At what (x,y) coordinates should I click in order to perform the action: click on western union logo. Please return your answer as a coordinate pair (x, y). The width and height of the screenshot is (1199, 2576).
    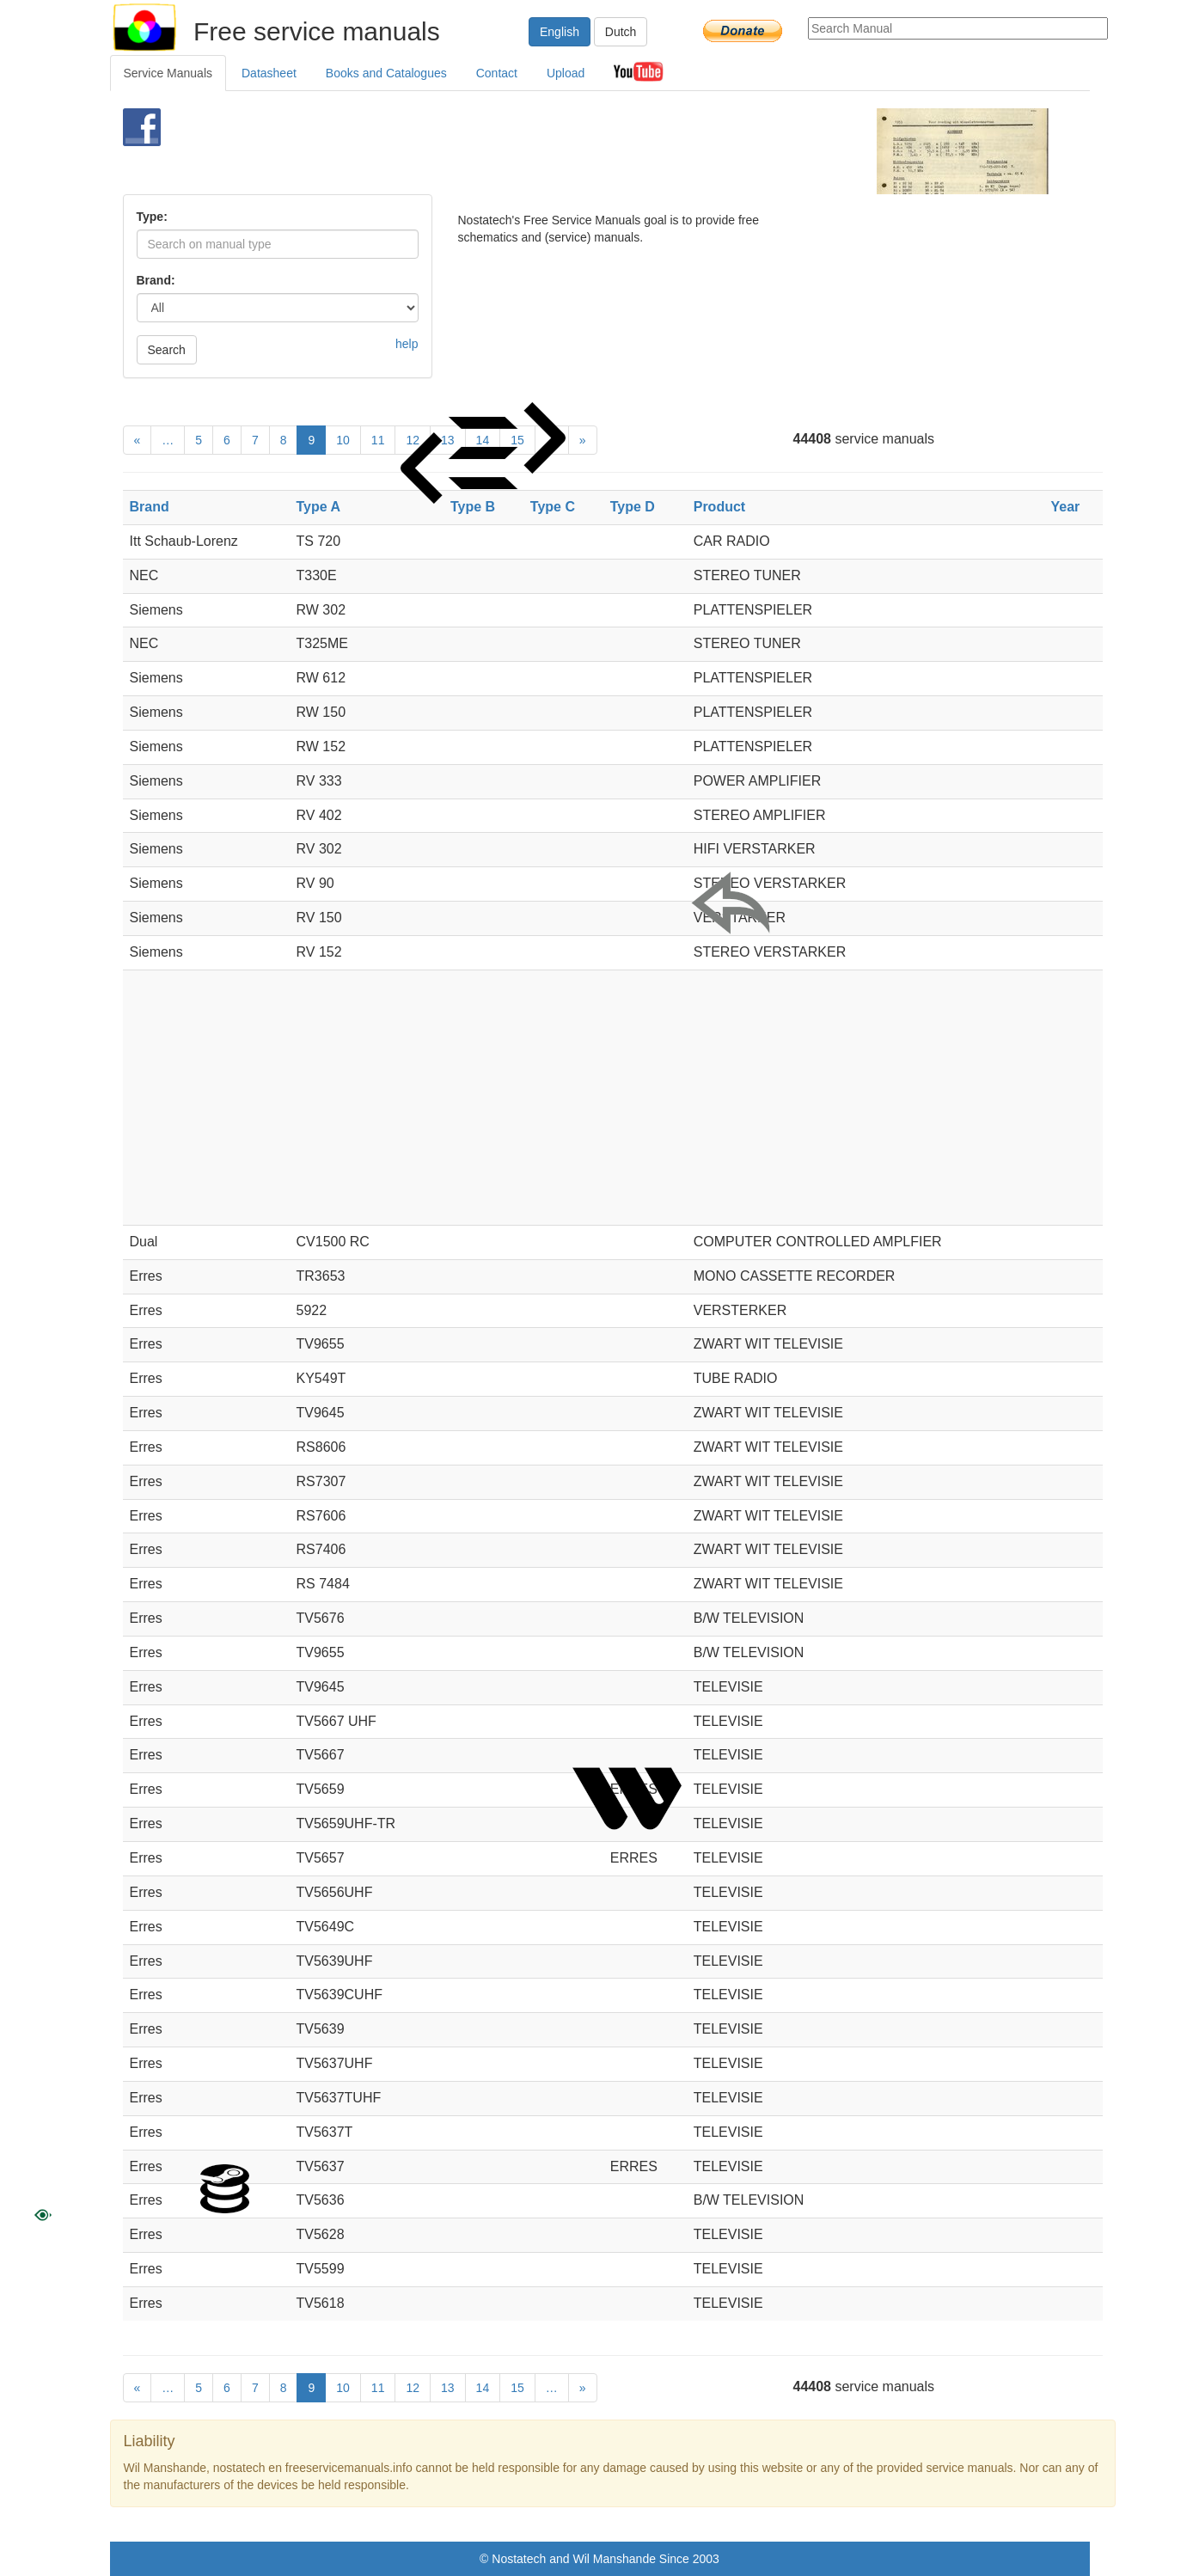
    Looking at the image, I should click on (627, 1798).